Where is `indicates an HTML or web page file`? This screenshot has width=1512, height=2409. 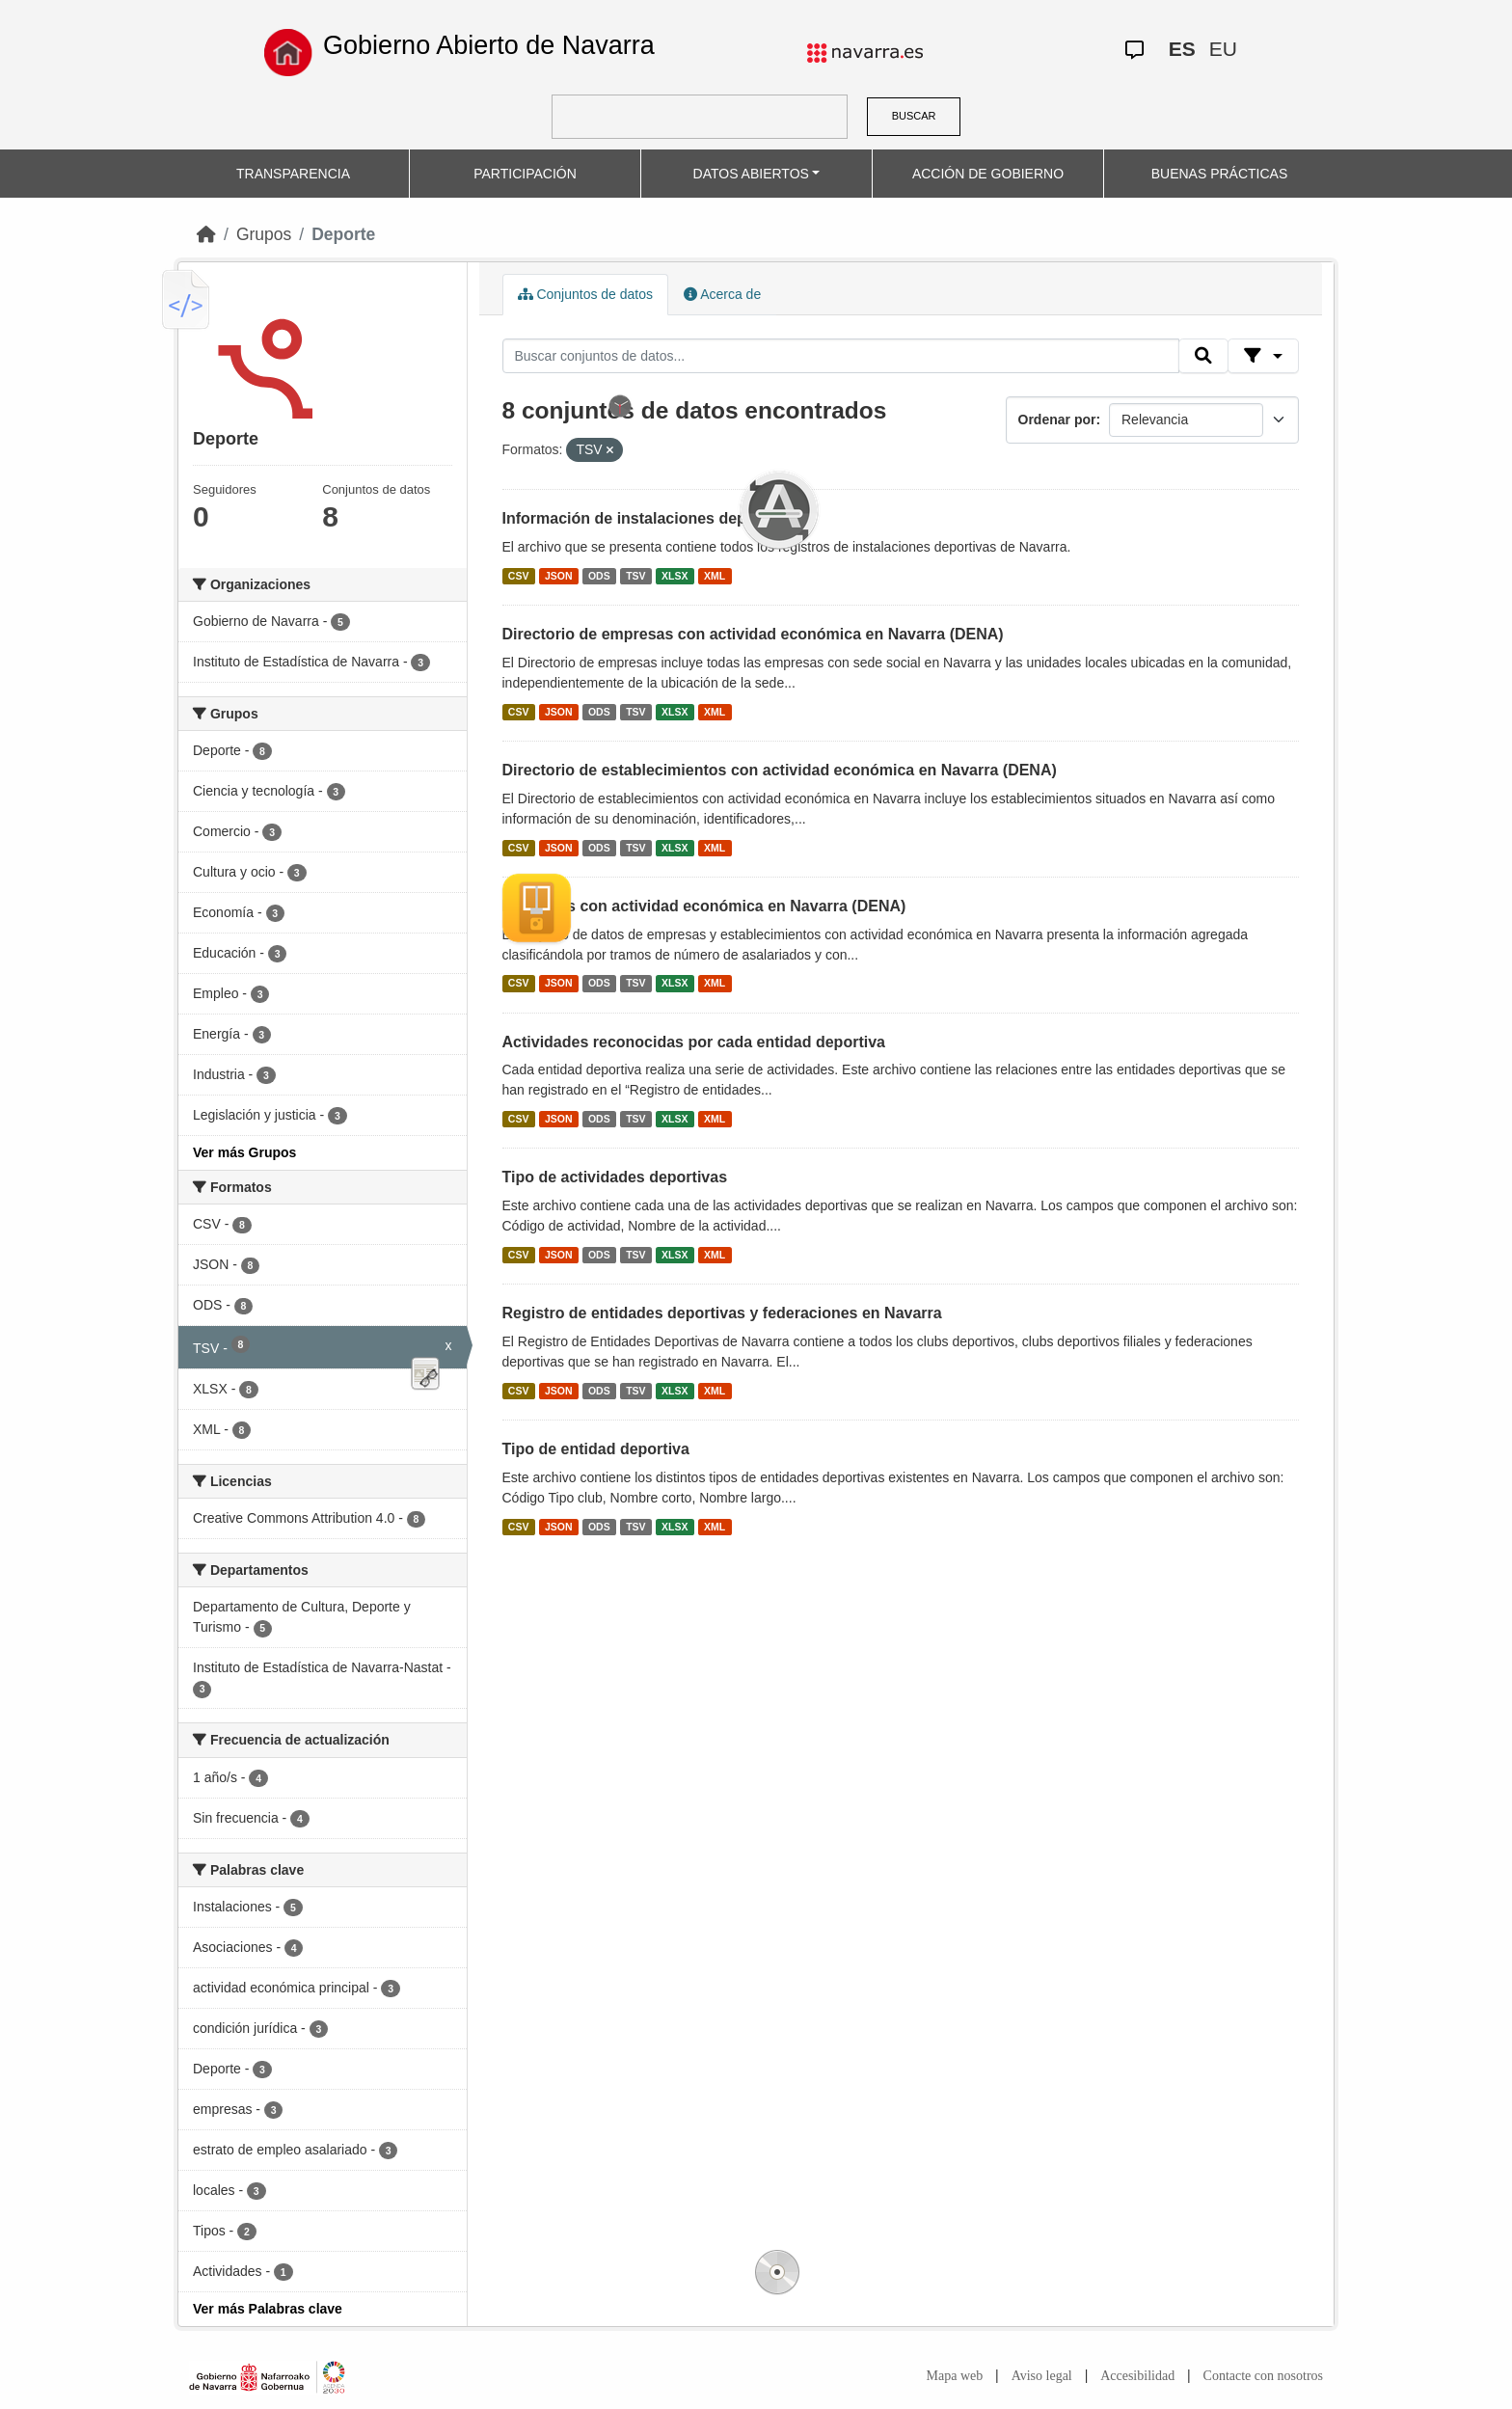 indicates an HTML or web page file is located at coordinates (185, 299).